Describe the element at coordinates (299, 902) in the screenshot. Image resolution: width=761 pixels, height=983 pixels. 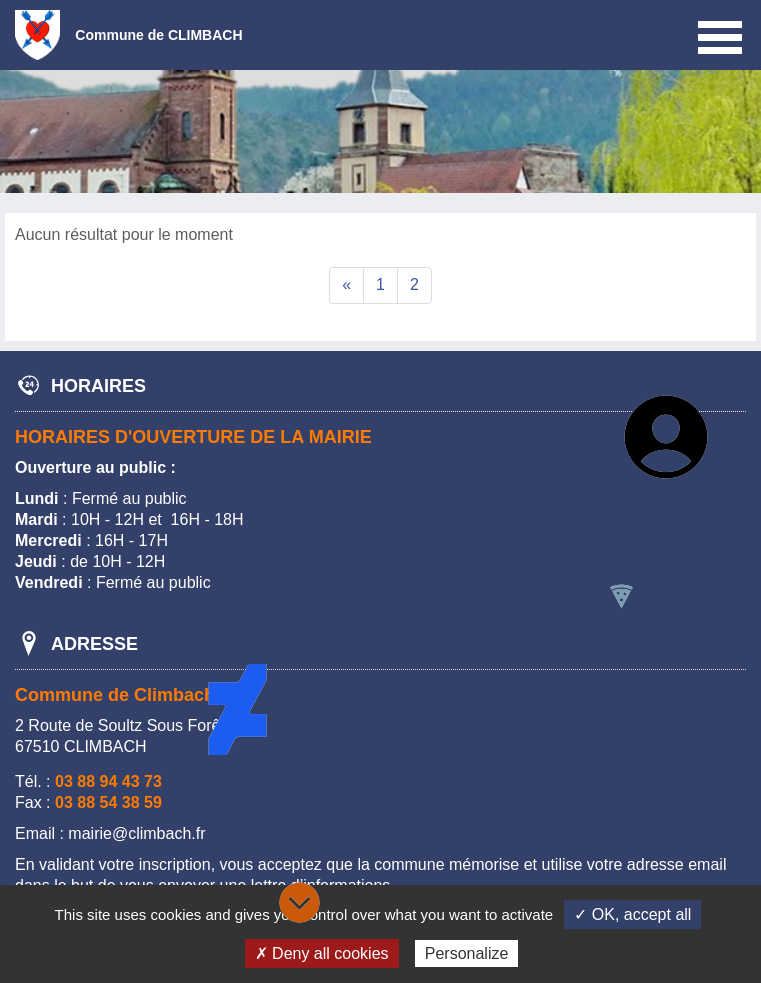
I see `expand to show more content` at that location.